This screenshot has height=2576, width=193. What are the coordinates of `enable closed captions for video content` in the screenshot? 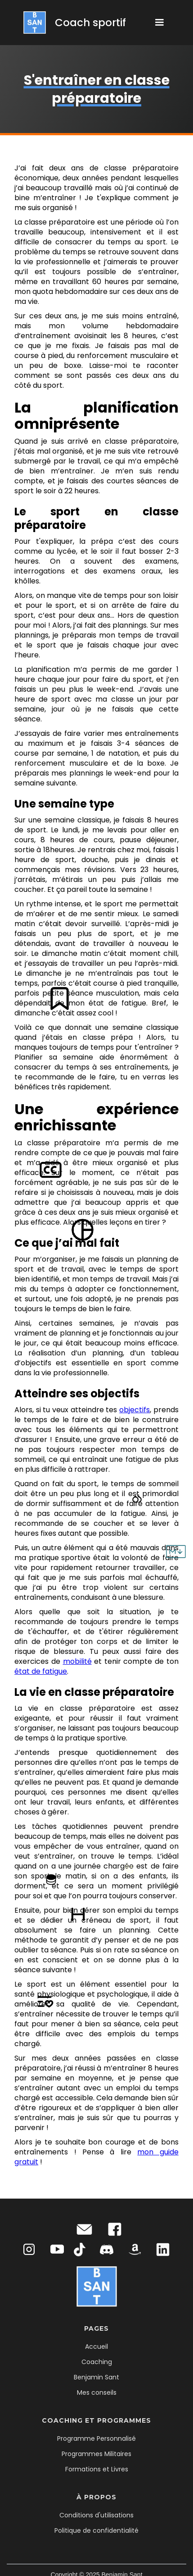 It's located at (50, 1170).